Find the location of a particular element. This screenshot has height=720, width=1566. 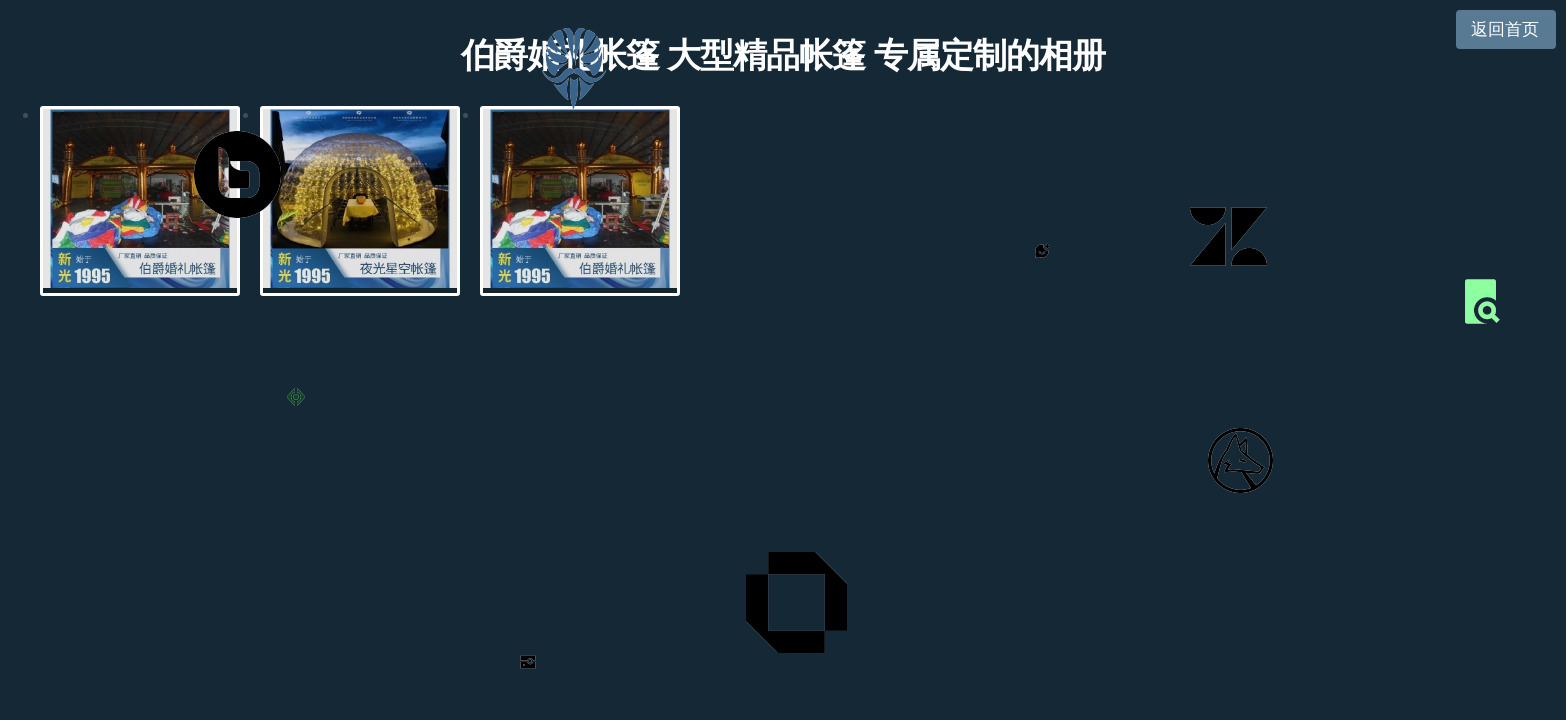

codestream logo is located at coordinates (296, 397).